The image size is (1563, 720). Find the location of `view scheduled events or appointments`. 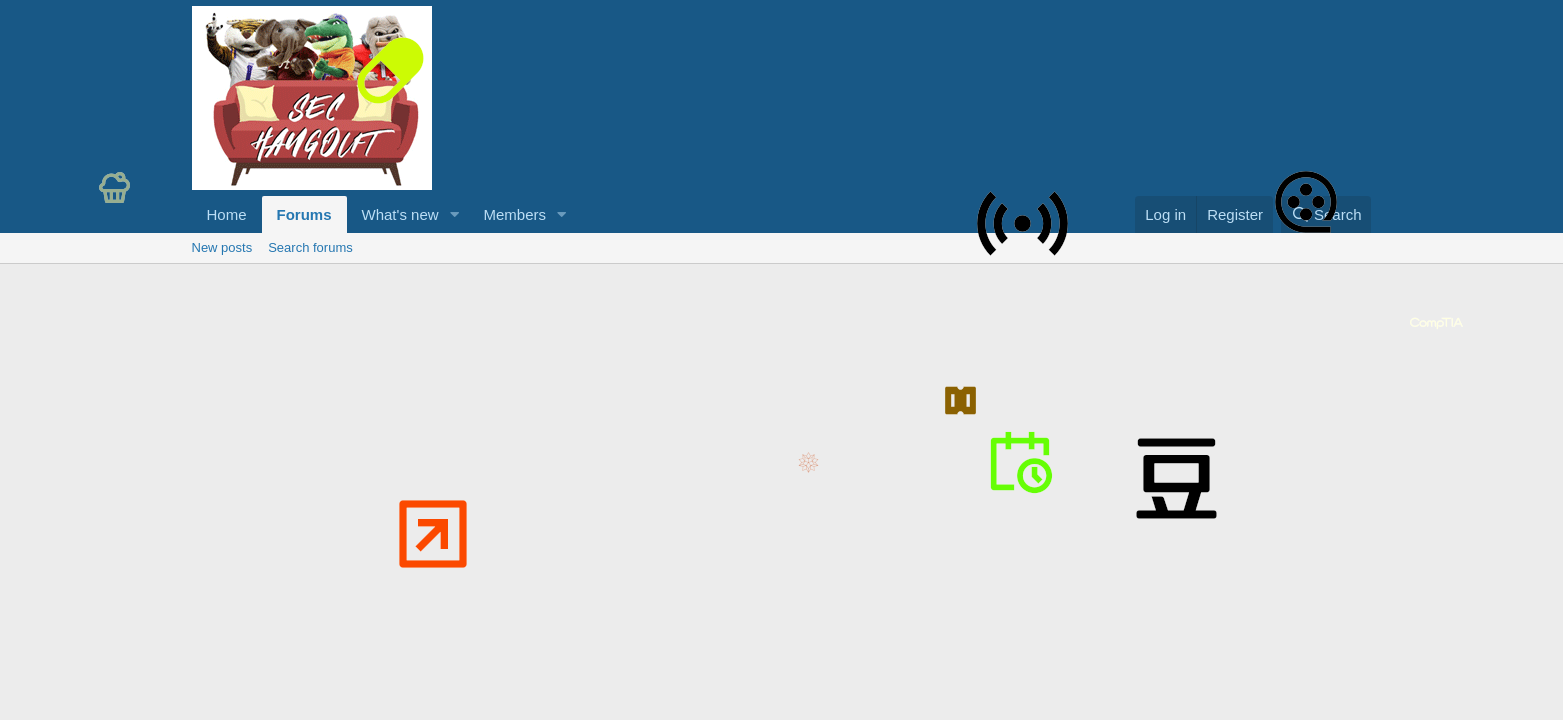

view scheduled events or appointments is located at coordinates (1020, 464).